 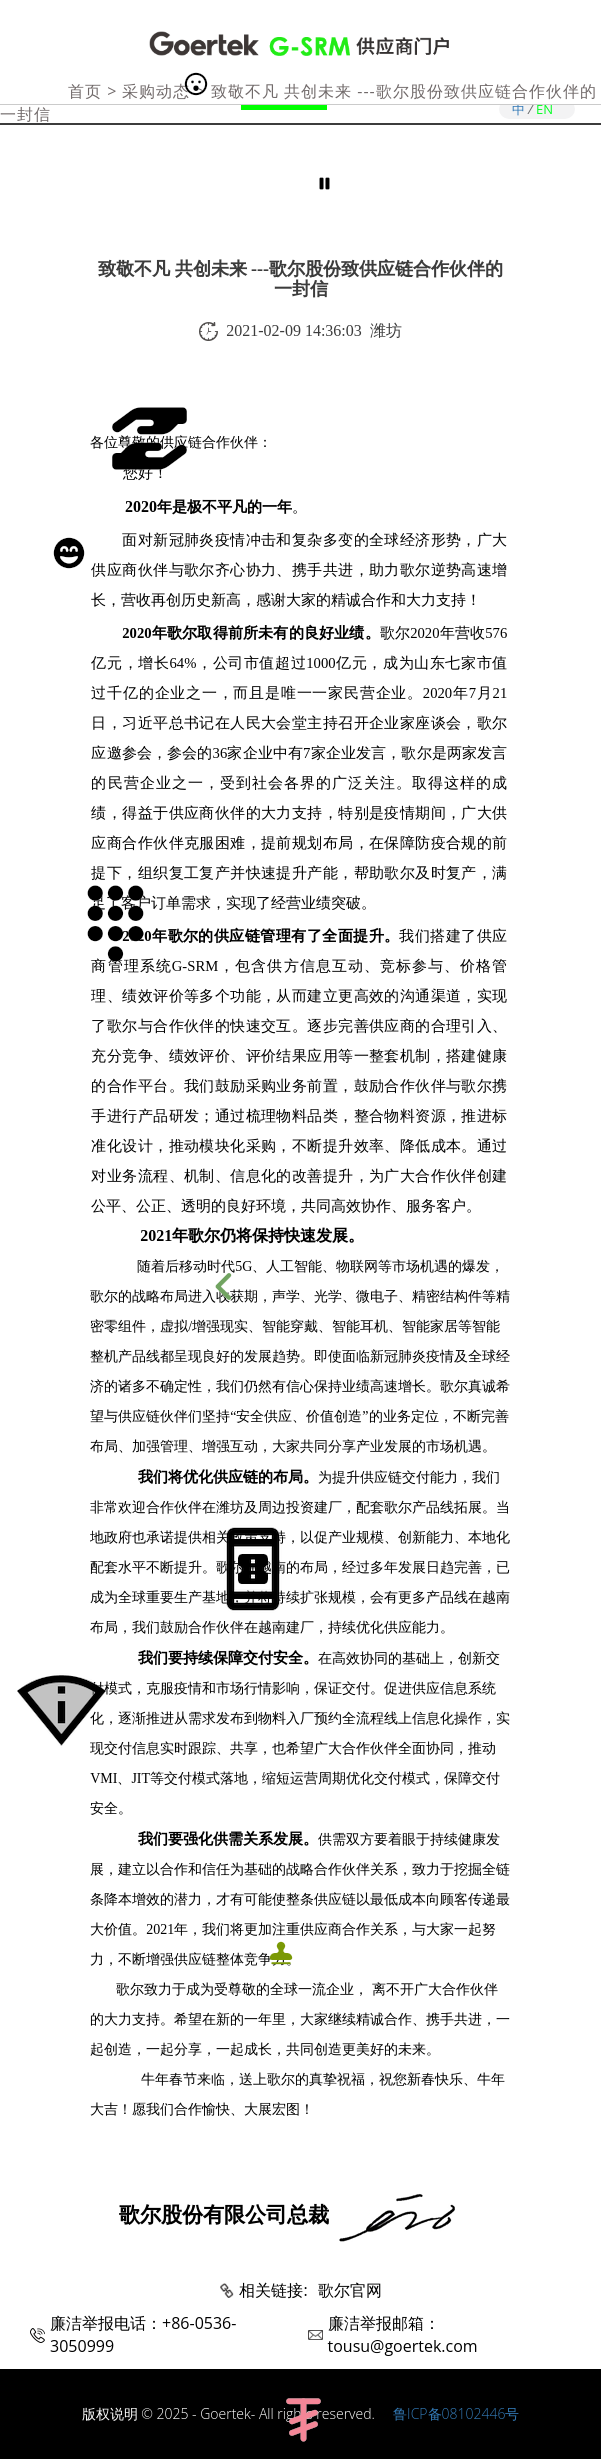 What do you see at coordinates (149, 438) in the screenshot?
I see `indicates partnership or collaboration features` at bounding box center [149, 438].